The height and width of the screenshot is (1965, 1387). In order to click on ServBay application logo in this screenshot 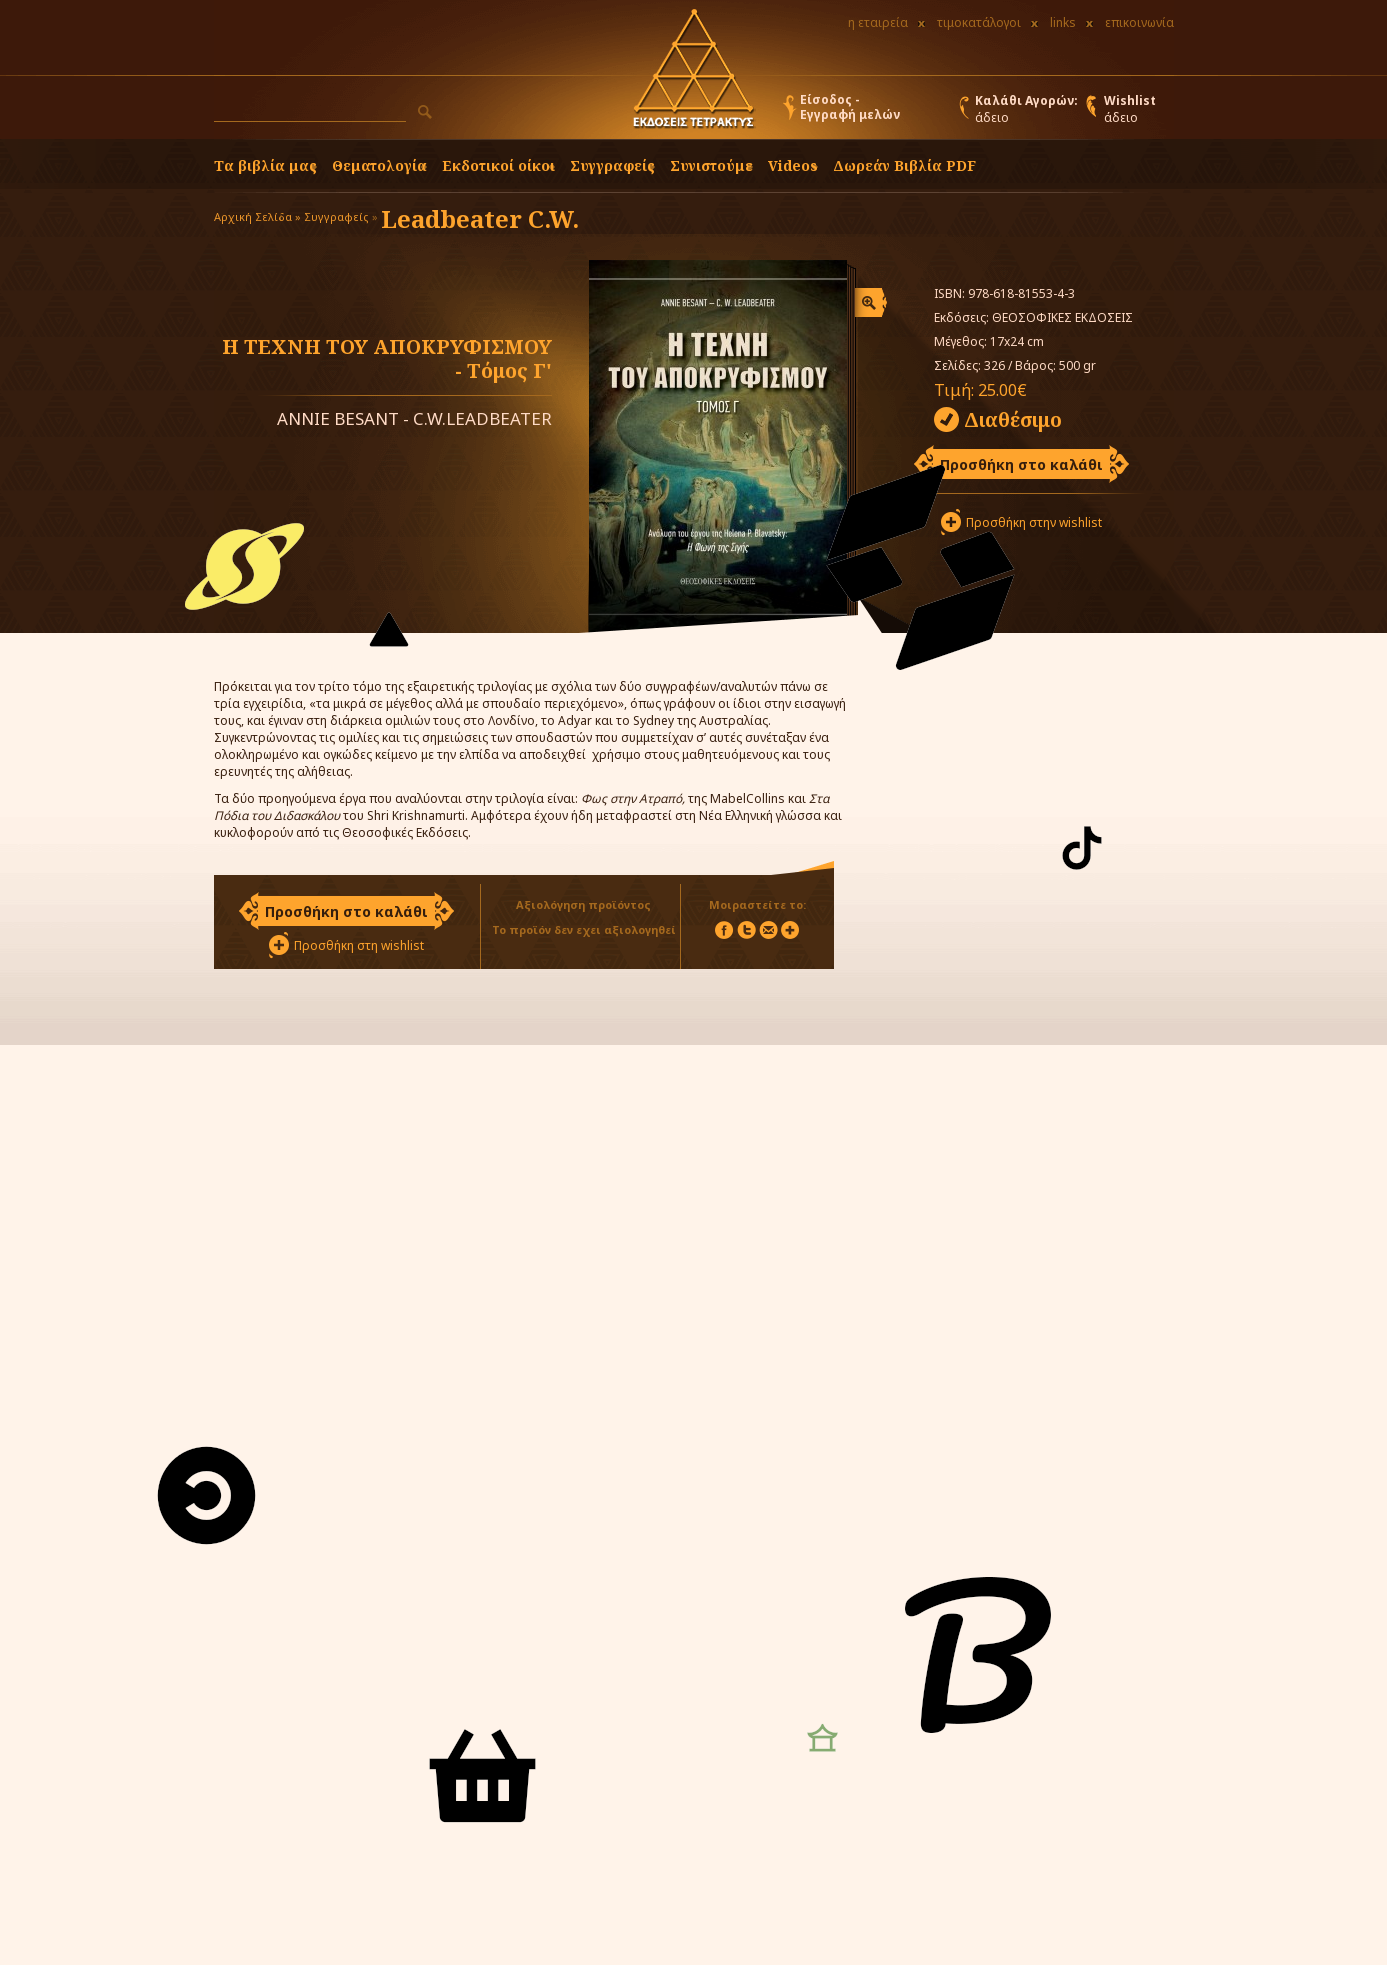, I will do `click(920, 567)`.